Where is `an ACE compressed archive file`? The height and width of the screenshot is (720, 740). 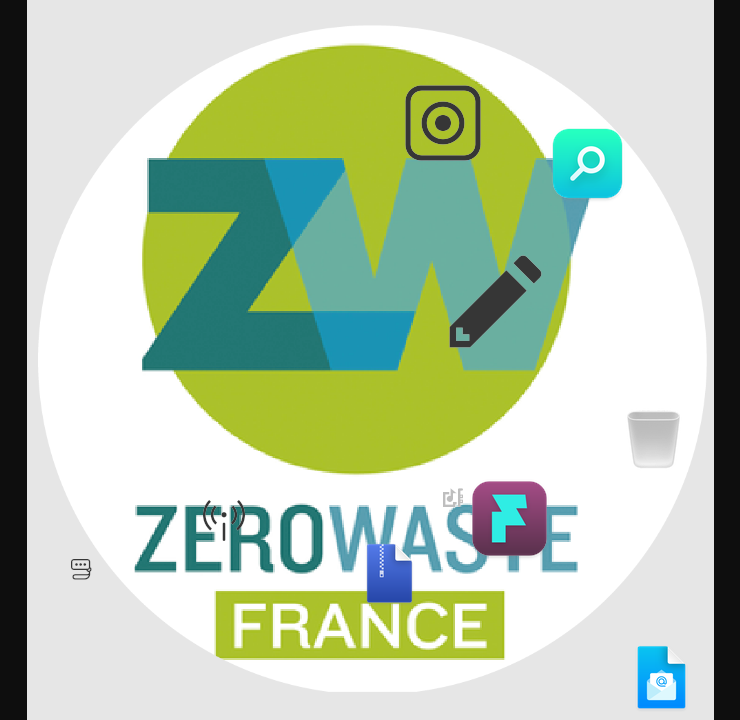 an ACE compressed archive file is located at coordinates (389, 574).